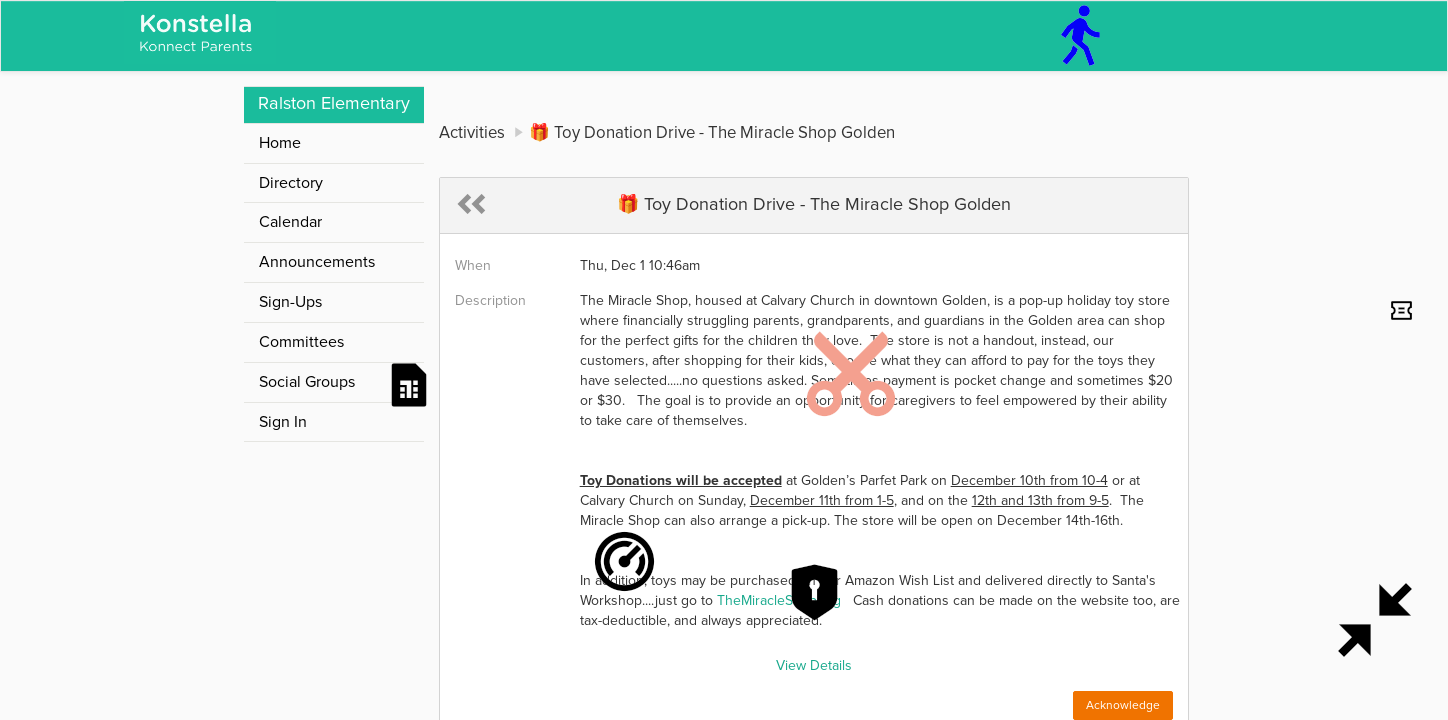 Image resolution: width=1448 pixels, height=720 pixels. I want to click on collapse or minimize an expanded view, so click(1375, 620).